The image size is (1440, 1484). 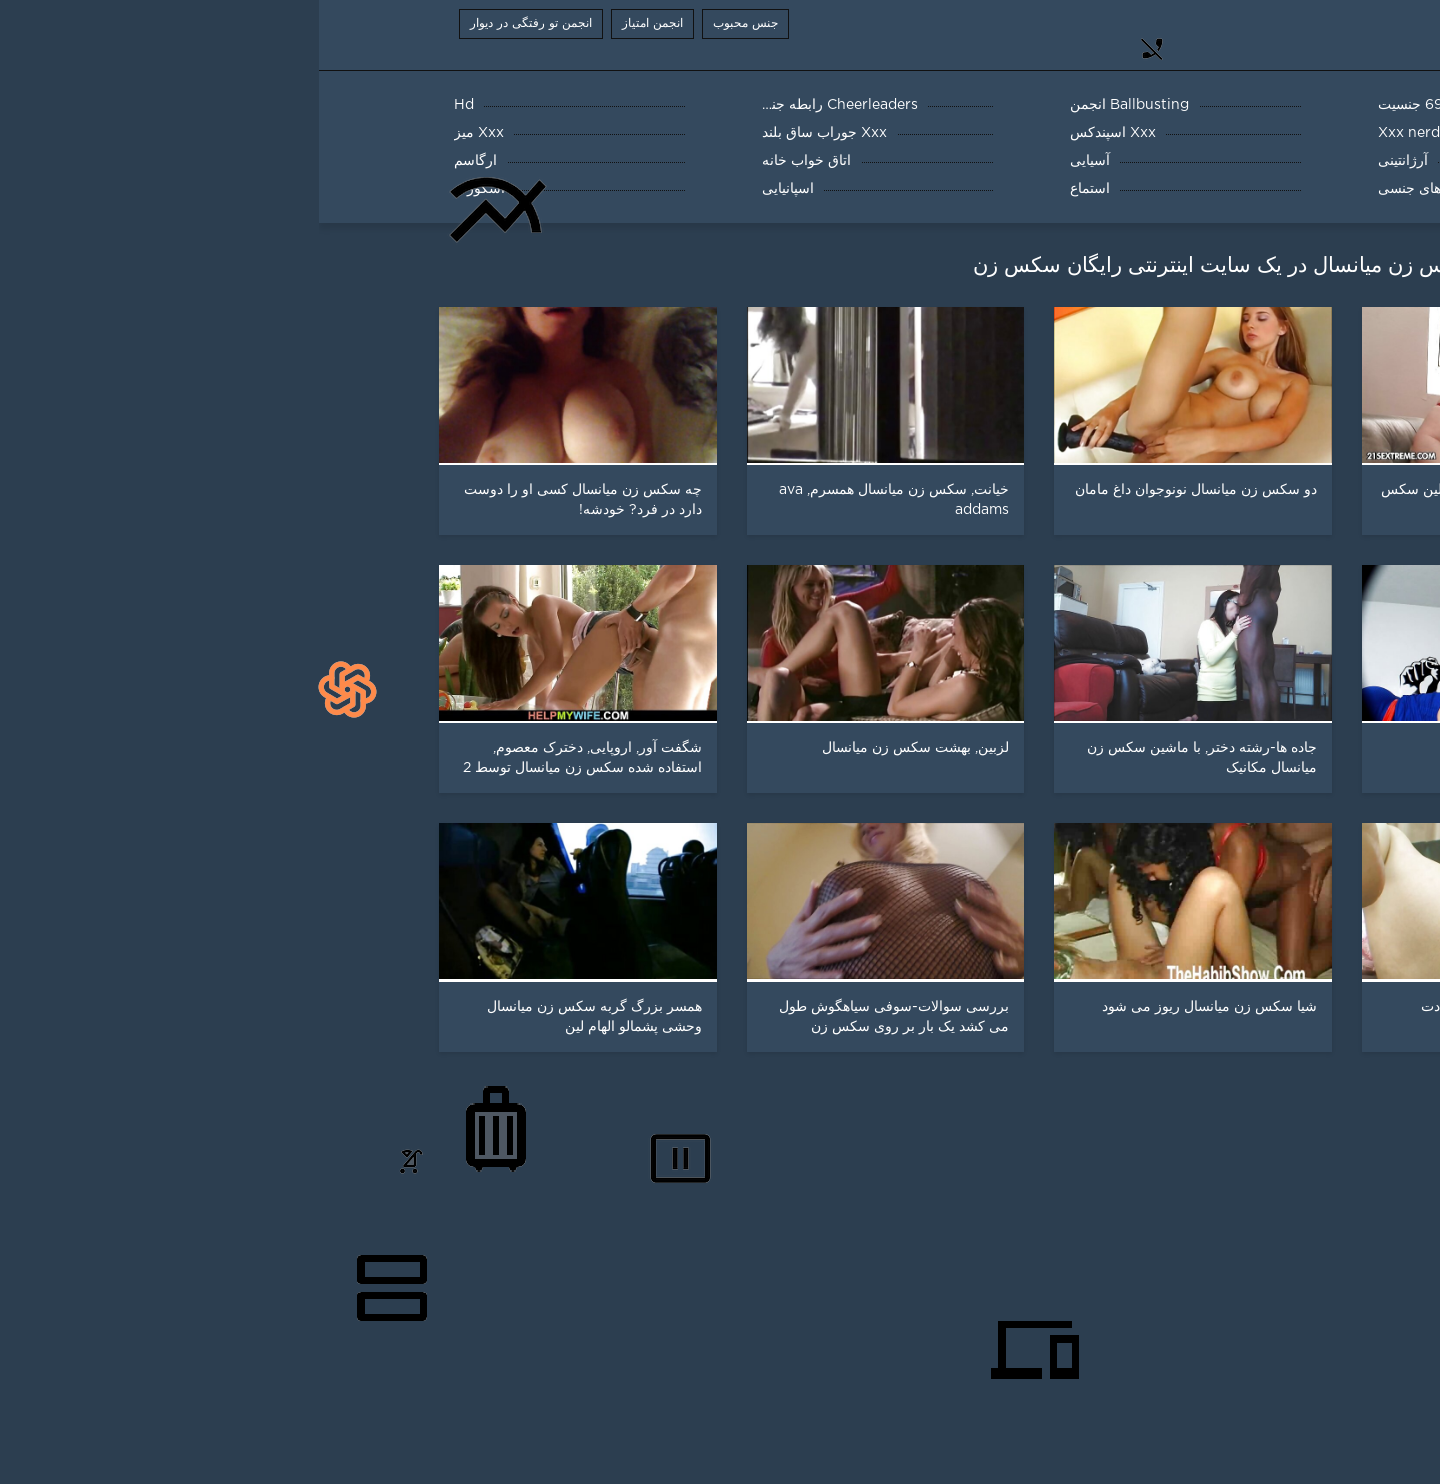 I want to click on view multi-series data trends, so click(x=498, y=211).